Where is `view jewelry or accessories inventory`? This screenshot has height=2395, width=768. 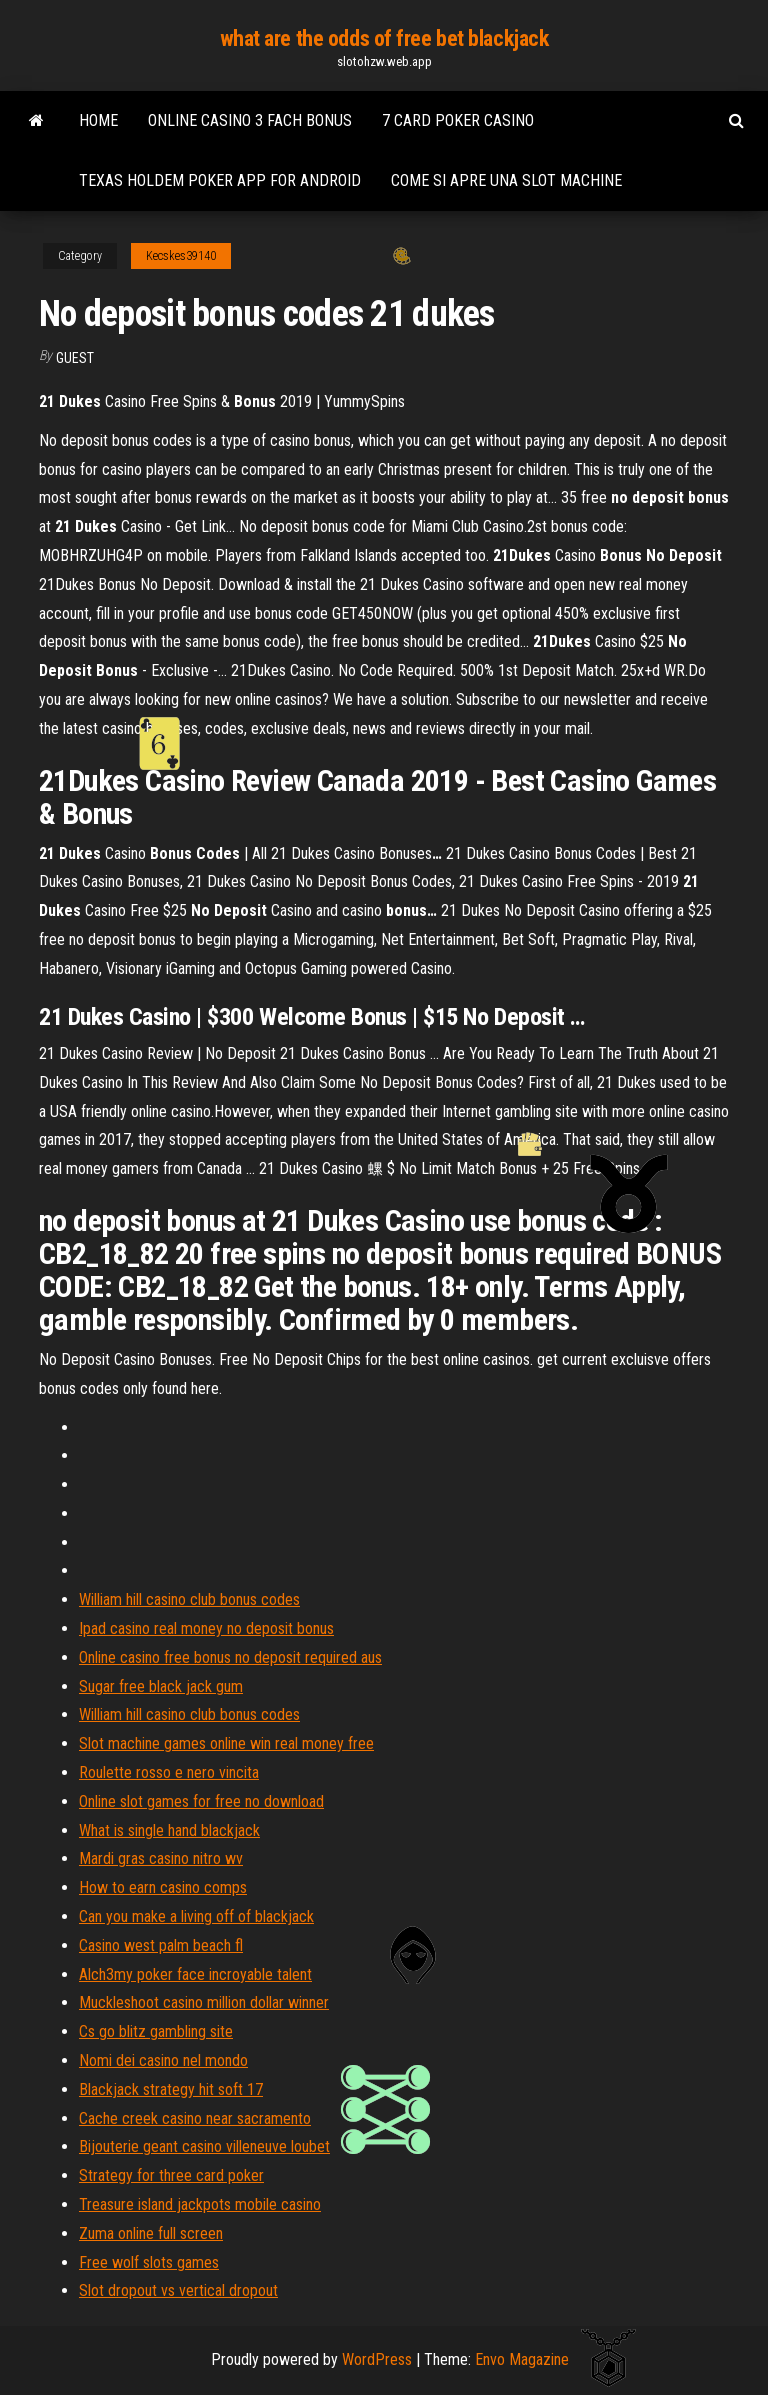 view jewelry or accessories inventory is located at coordinates (609, 2358).